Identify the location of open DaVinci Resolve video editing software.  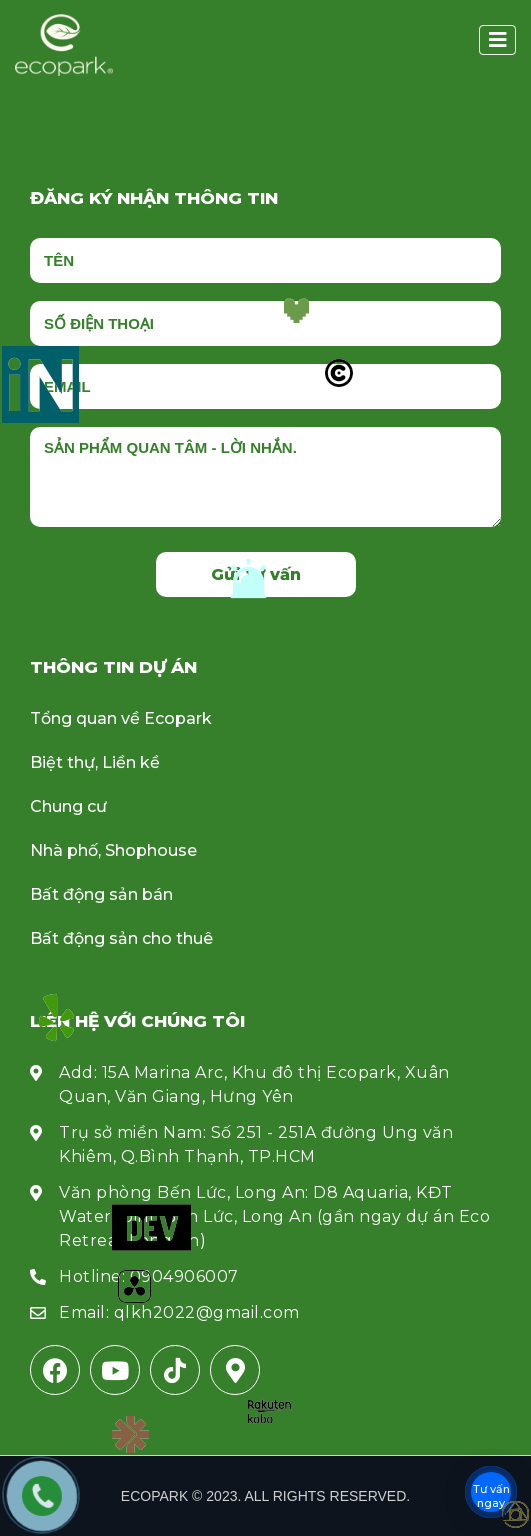
(134, 1286).